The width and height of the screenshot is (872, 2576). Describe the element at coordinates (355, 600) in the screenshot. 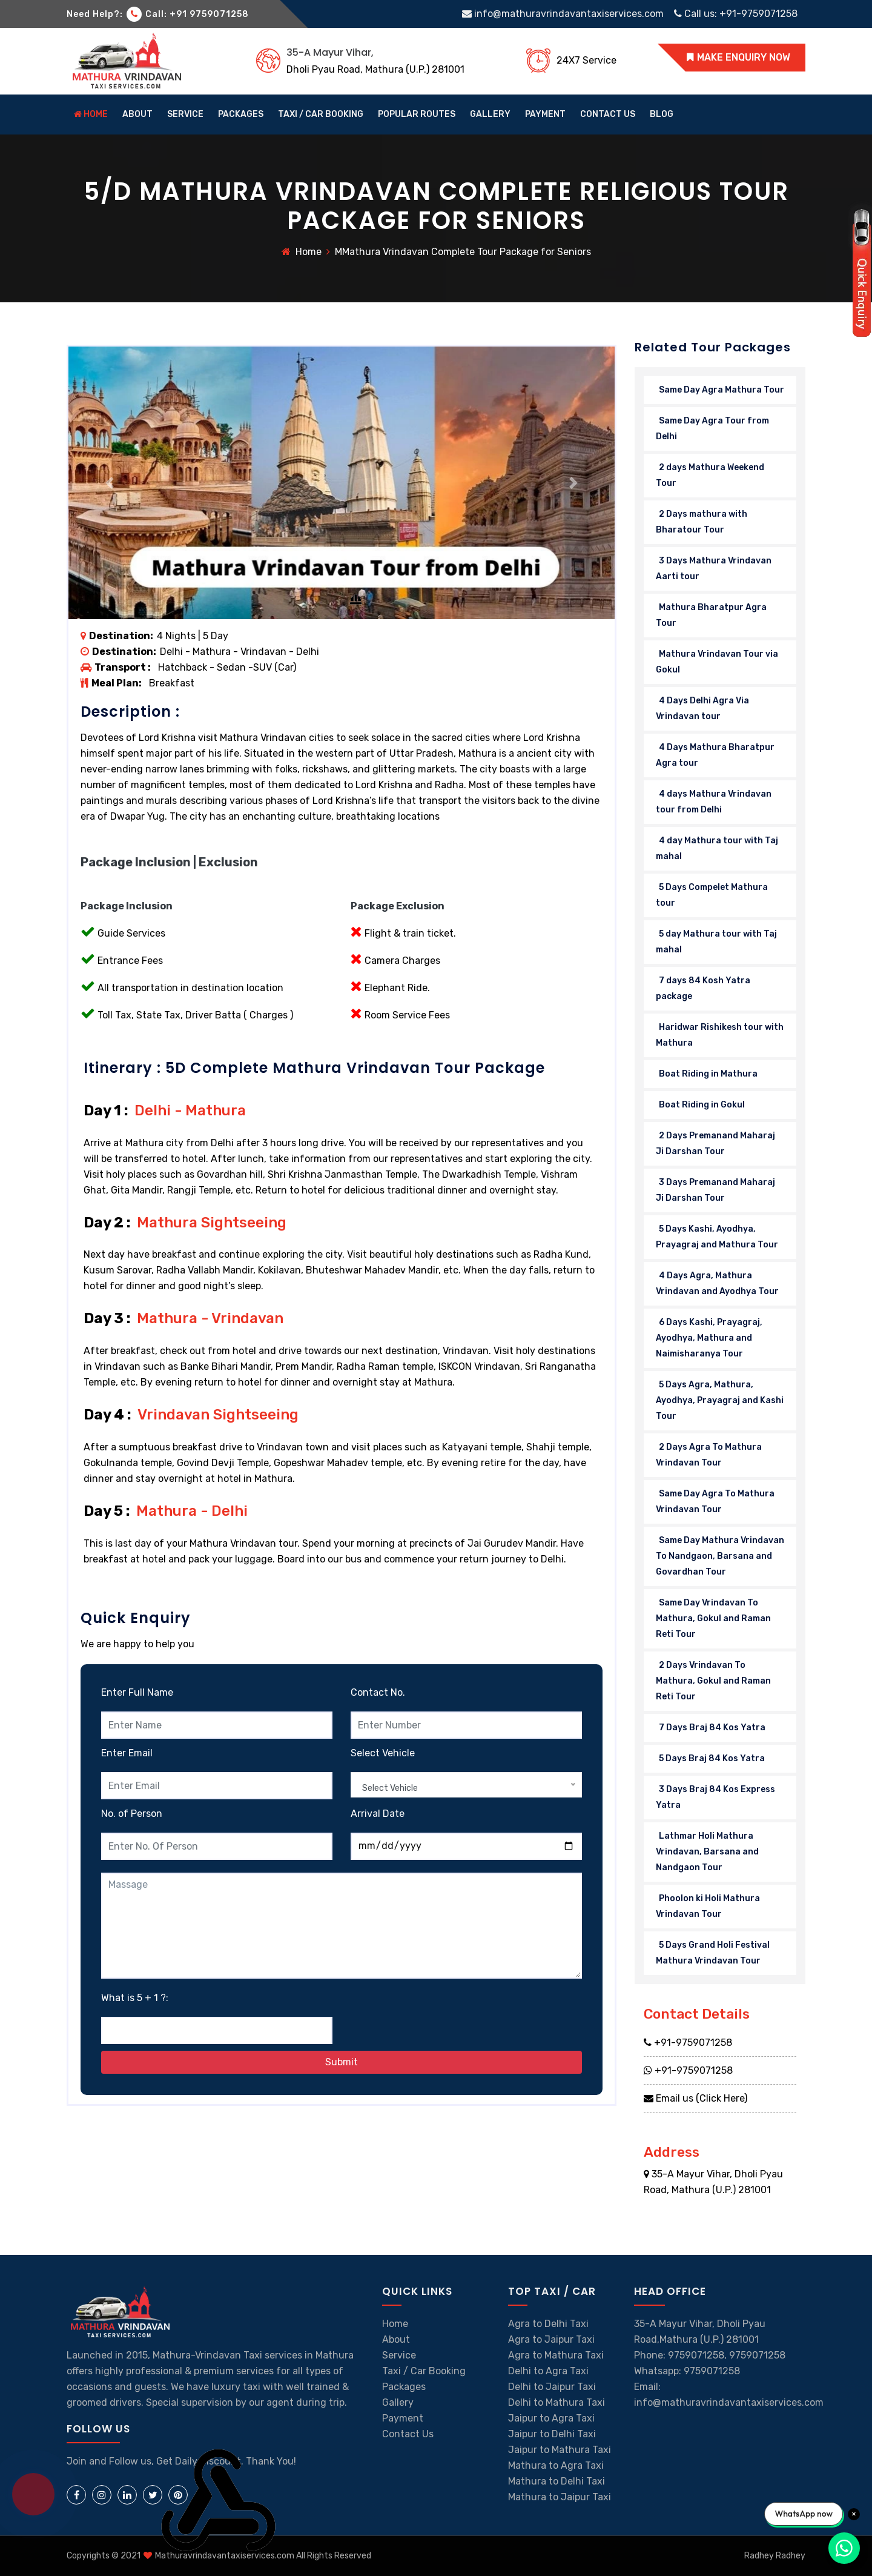

I see `access construction or work site features` at that location.